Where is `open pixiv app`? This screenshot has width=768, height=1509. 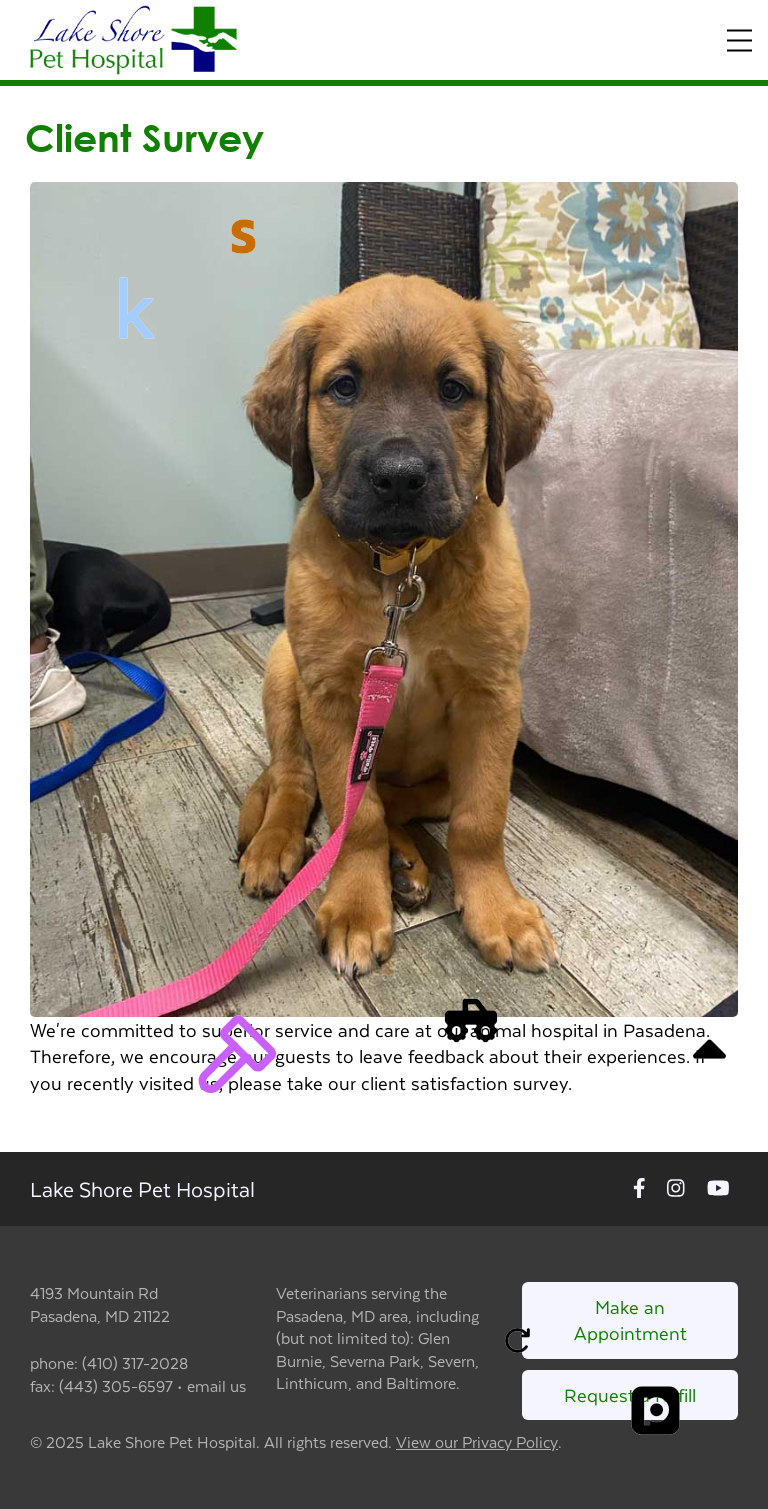
open pixiv app is located at coordinates (655, 1410).